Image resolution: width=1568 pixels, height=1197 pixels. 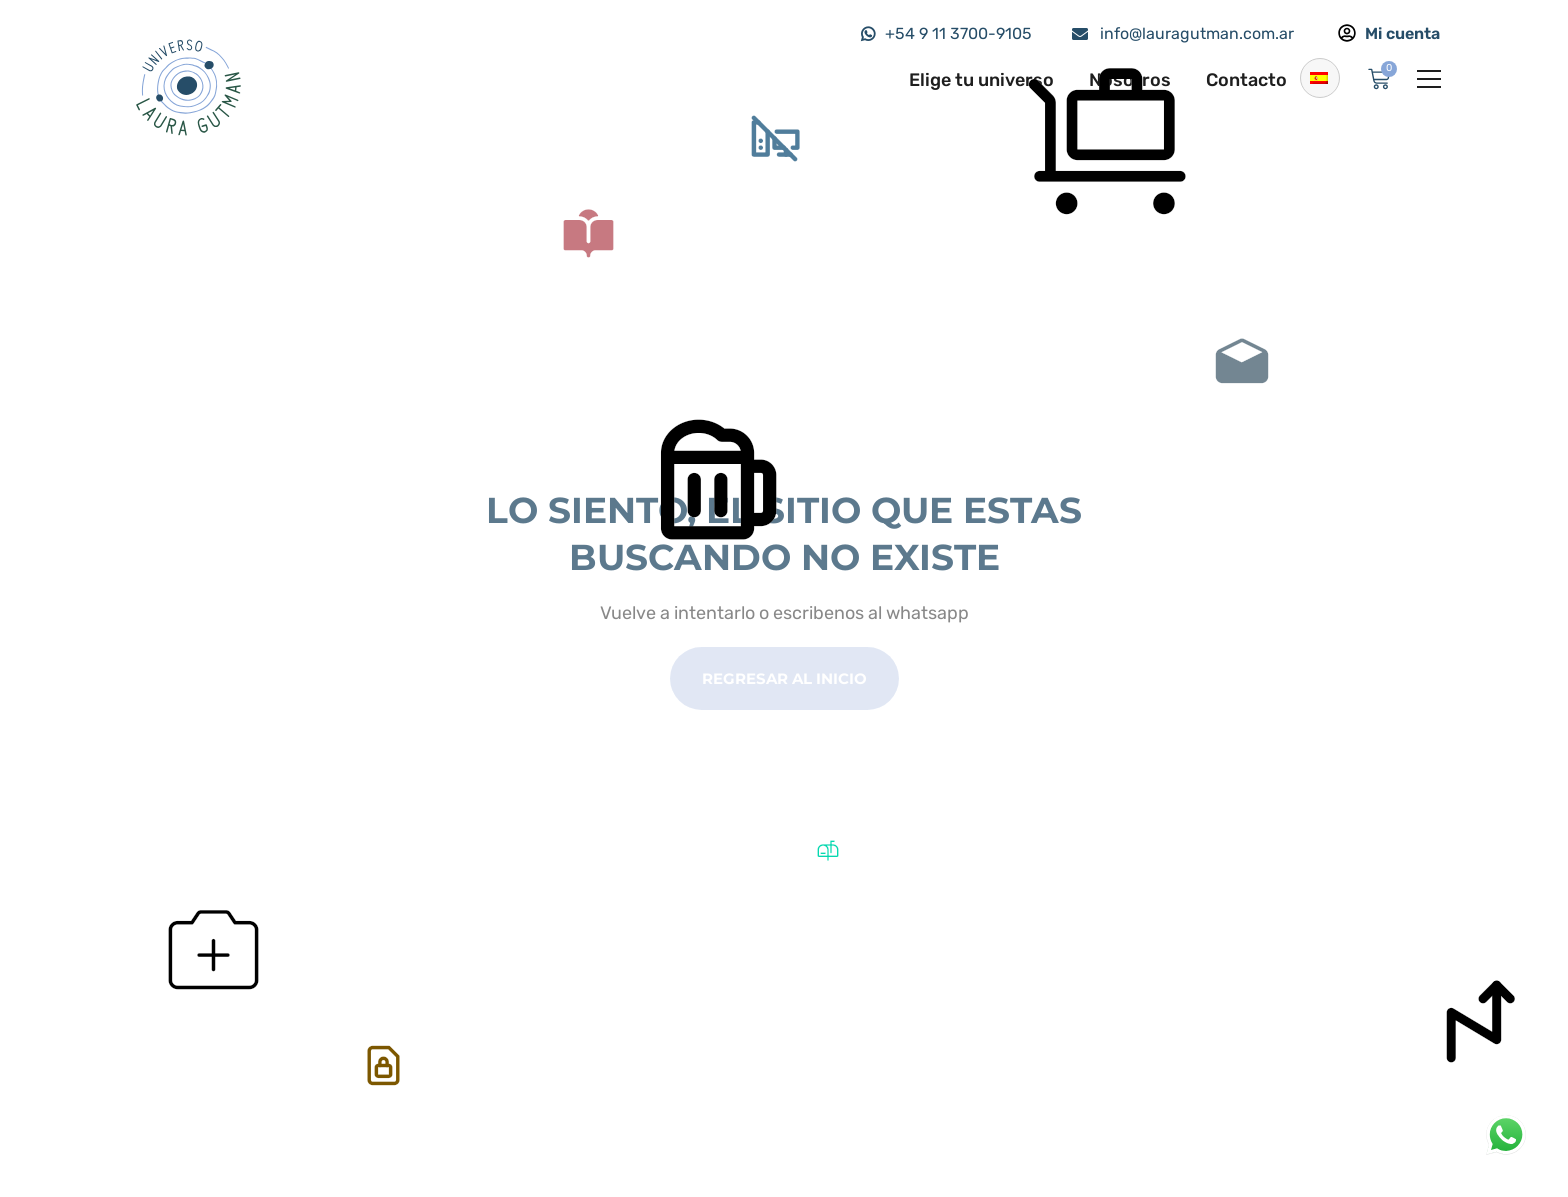 I want to click on view user profile or contact details, so click(x=588, y=232).